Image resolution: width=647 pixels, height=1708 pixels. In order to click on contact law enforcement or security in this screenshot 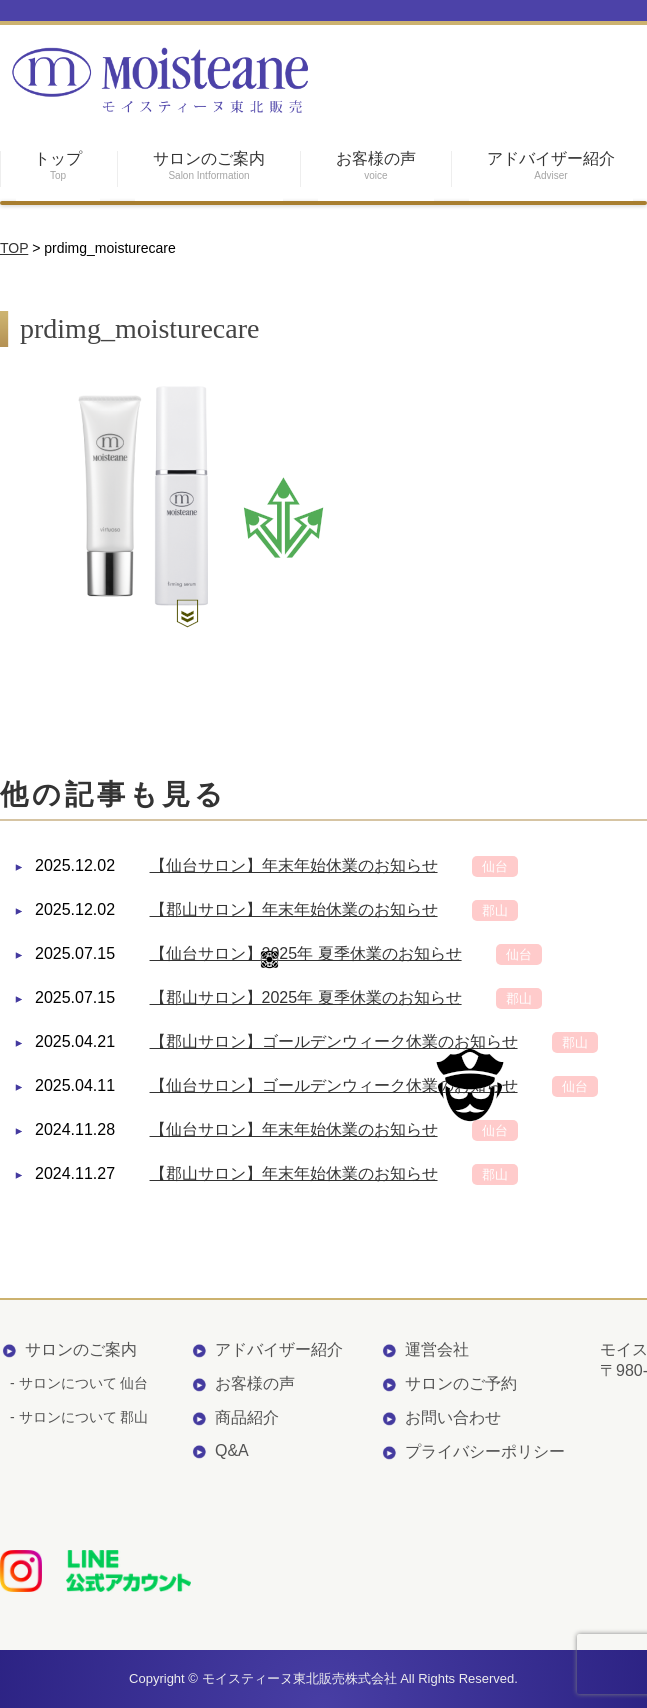, I will do `click(470, 1085)`.